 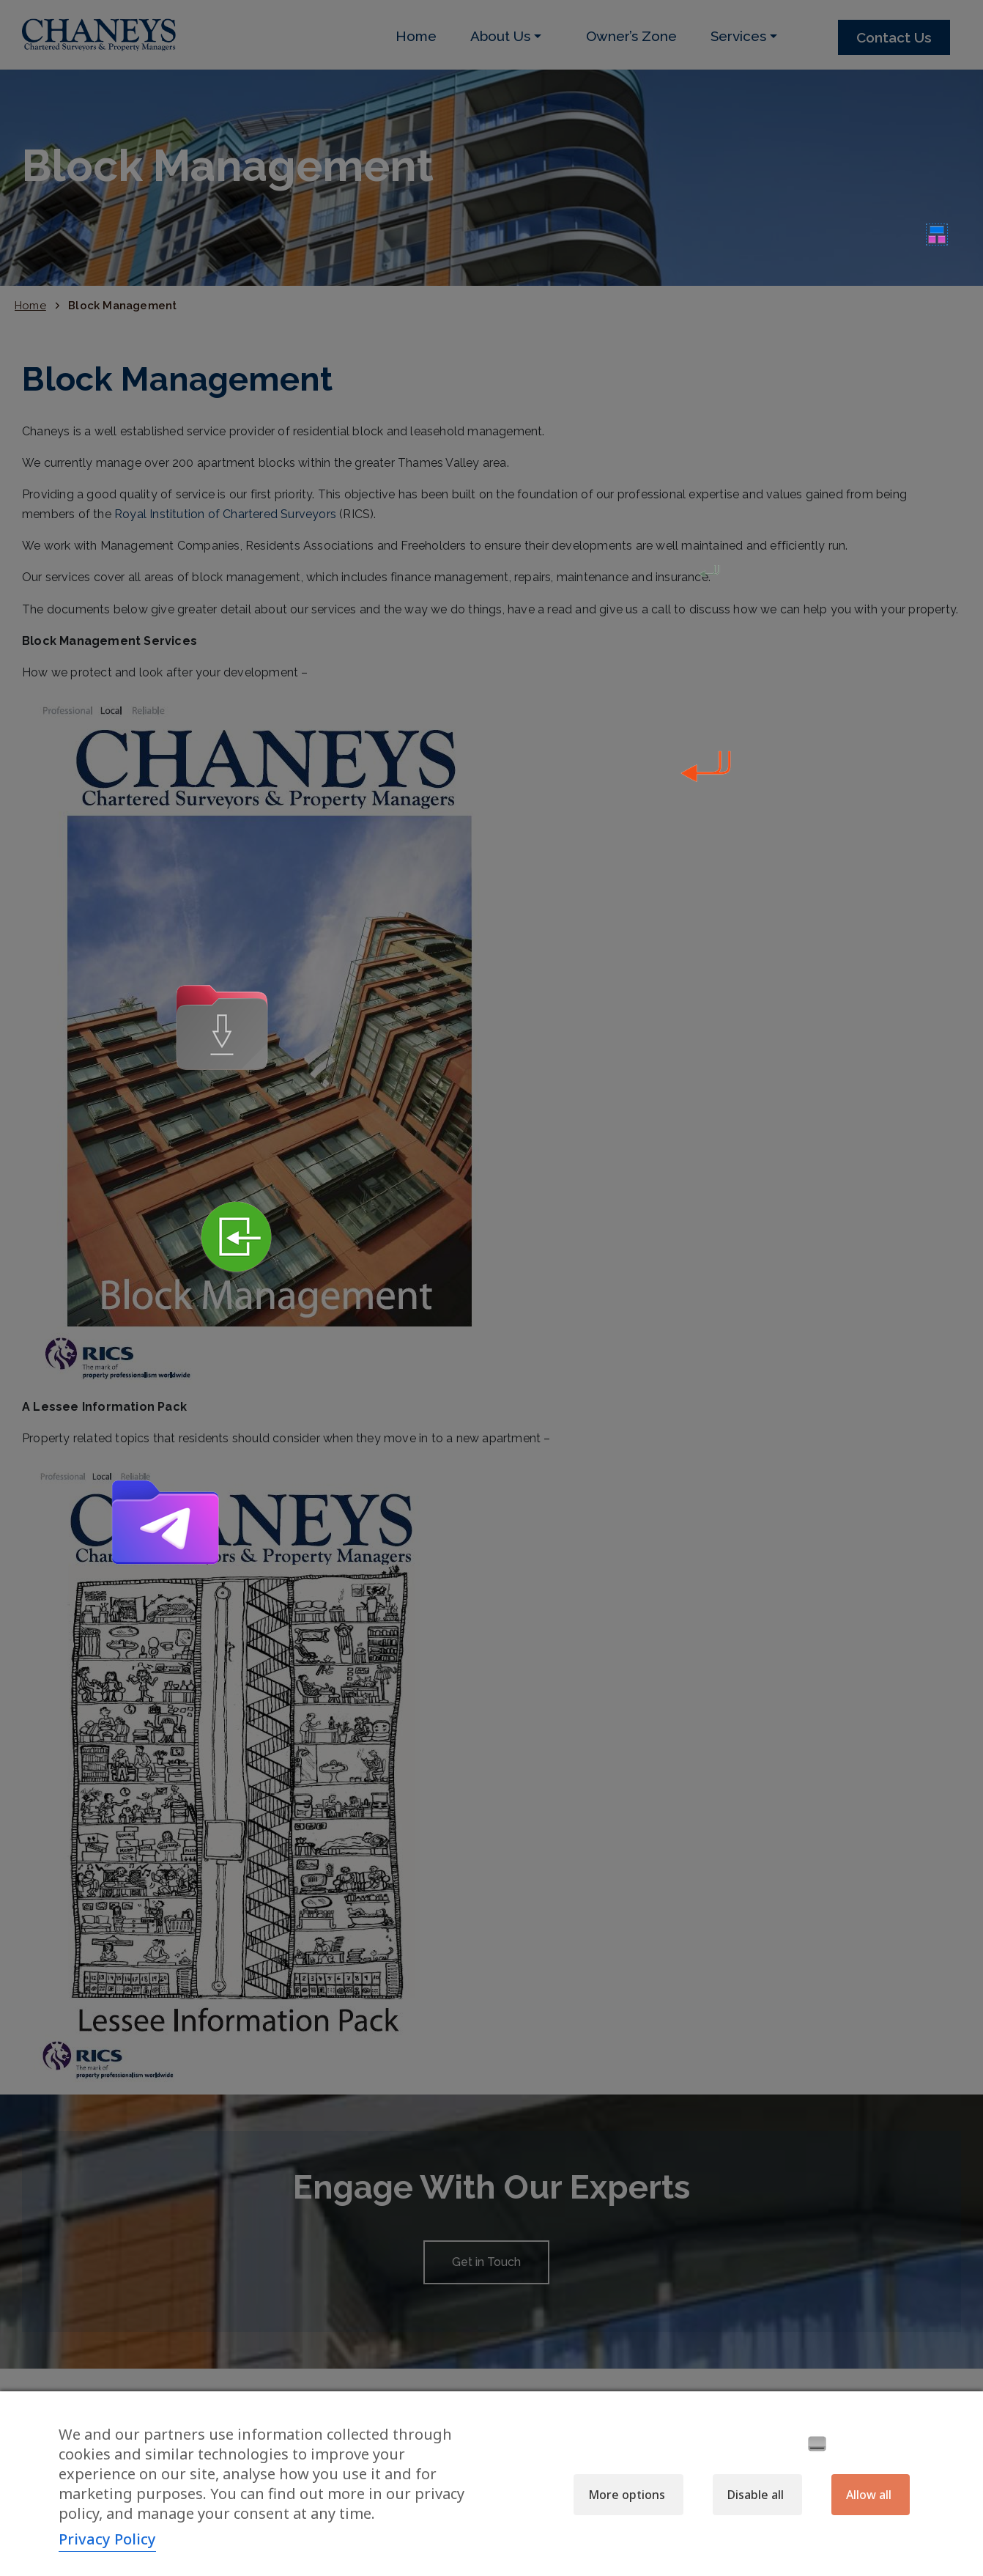 What do you see at coordinates (222, 1027) in the screenshot?
I see `access your downloads folder` at bounding box center [222, 1027].